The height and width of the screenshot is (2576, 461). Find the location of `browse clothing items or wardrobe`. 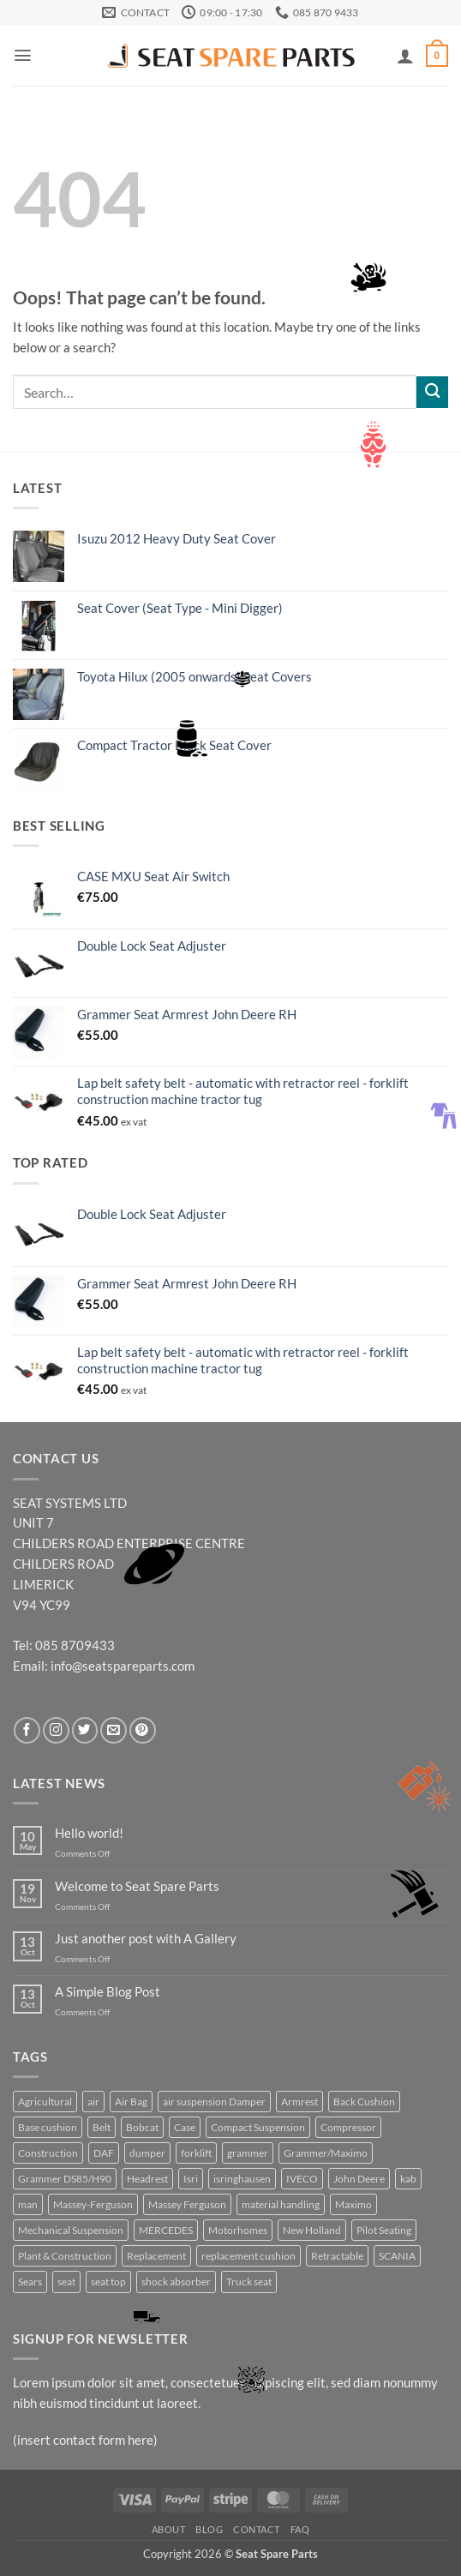

browse clothing items or wardrobe is located at coordinates (443, 1115).